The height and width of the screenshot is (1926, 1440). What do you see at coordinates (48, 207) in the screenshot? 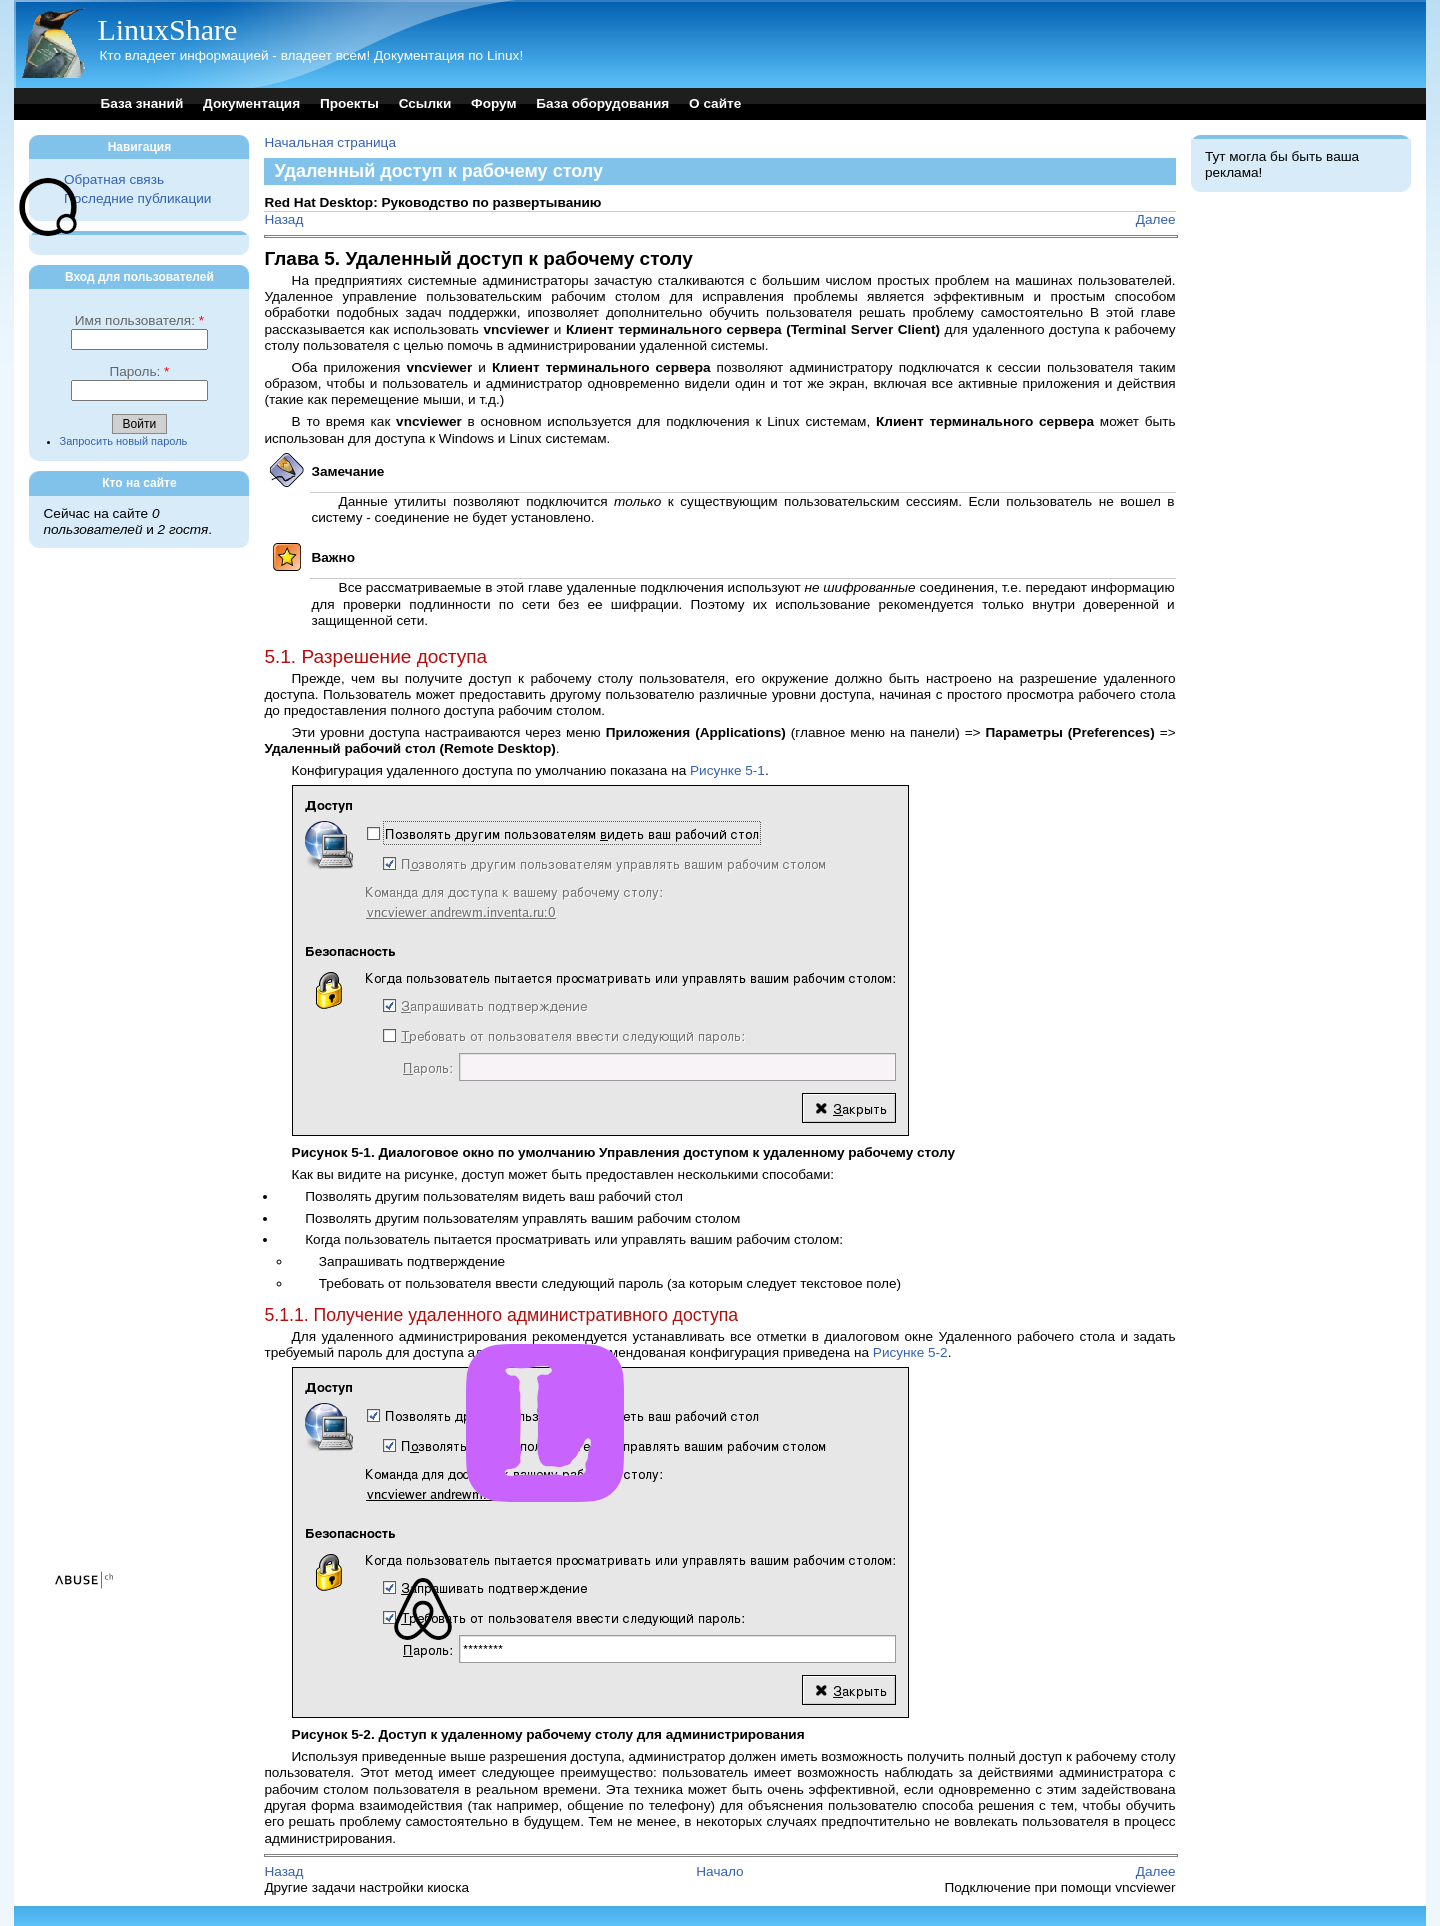
I see `oxygen brand logo` at bounding box center [48, 207].